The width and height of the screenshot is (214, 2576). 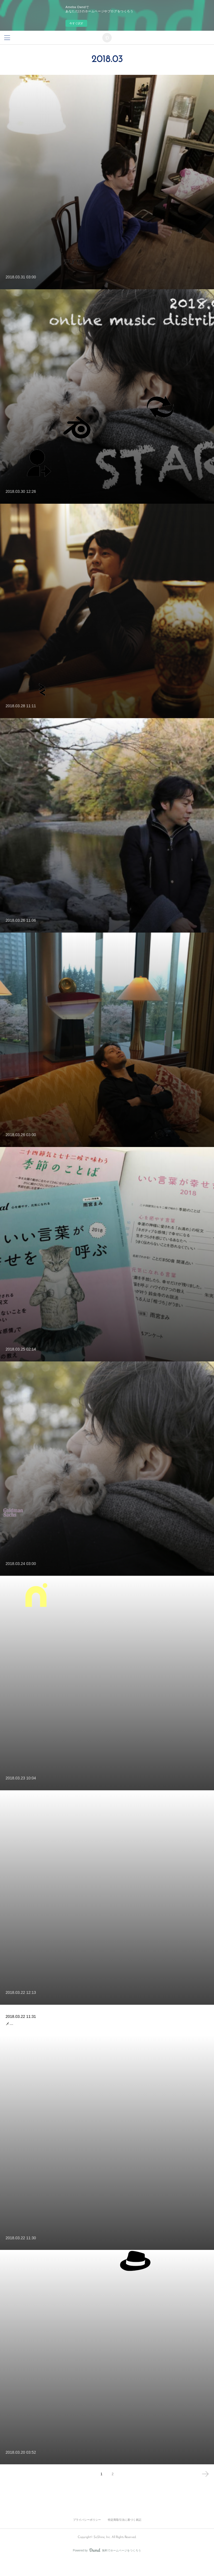 What do you see at coordinates (36, 1595) in the screenshot?
I see `namebase brand logo` at bounding box center [36, 1595].